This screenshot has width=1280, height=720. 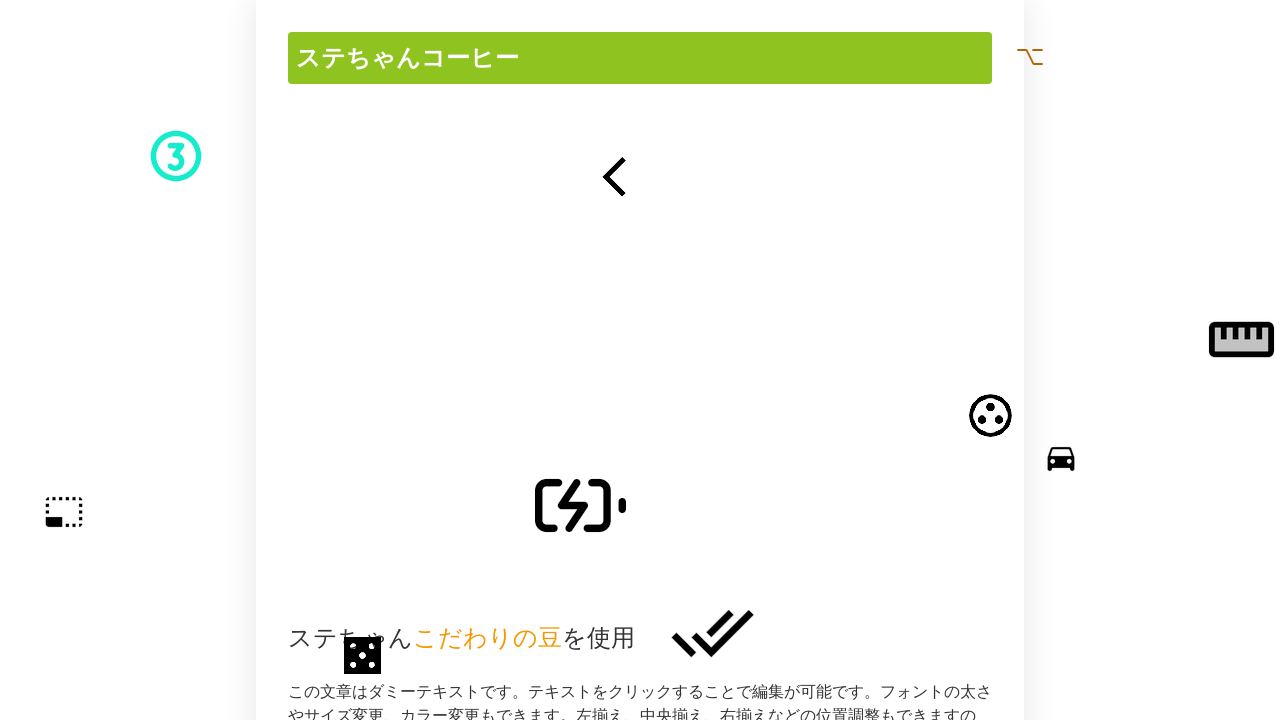 I want to click on access keyboard or input options, so click(x=1030, y=56).